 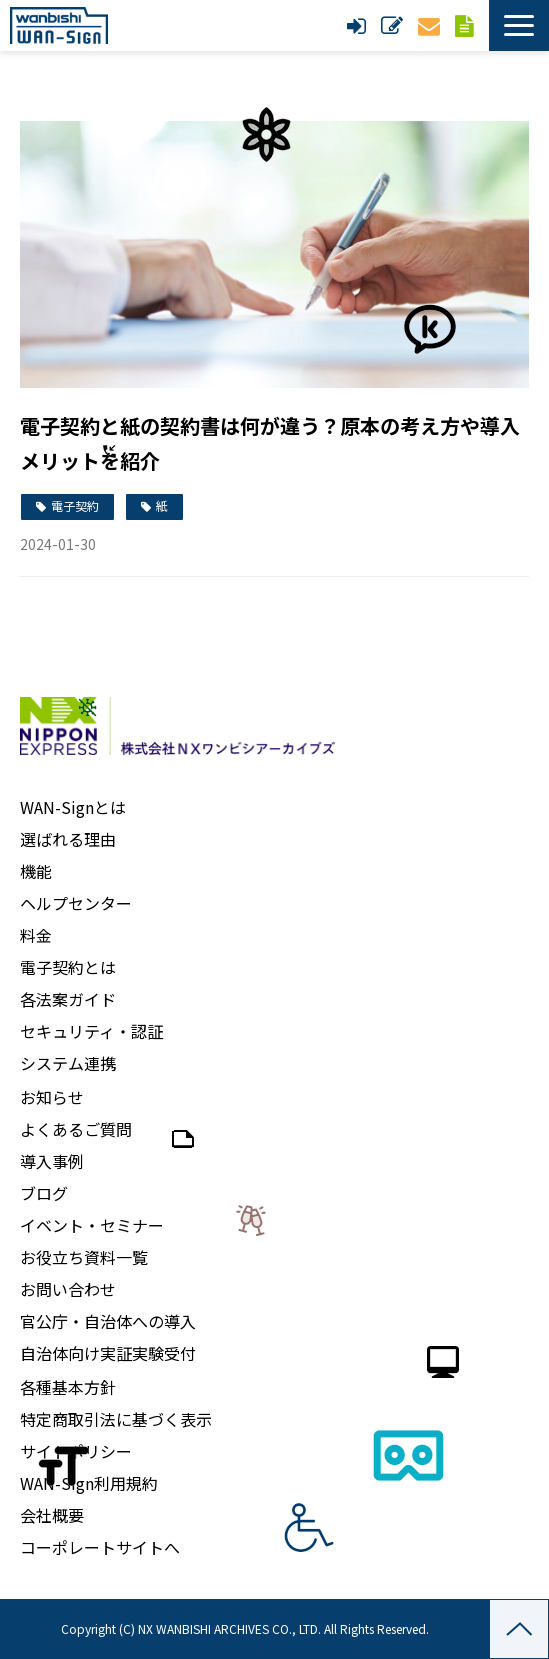 I want to click on celebrate an achievement or milestone, so click(x=251, y=1220).